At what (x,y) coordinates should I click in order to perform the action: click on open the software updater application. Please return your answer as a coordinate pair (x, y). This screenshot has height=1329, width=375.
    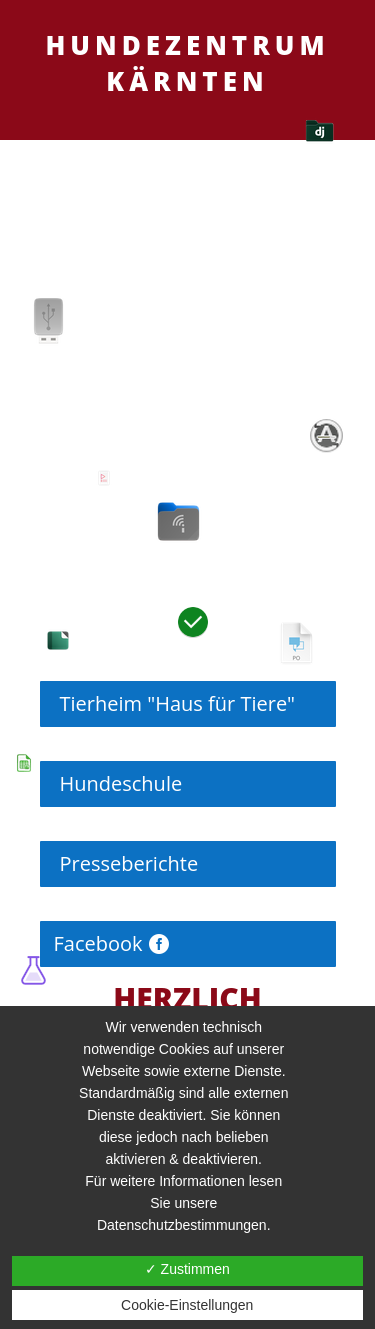
    Looking at the image, I should click on (326, 435).